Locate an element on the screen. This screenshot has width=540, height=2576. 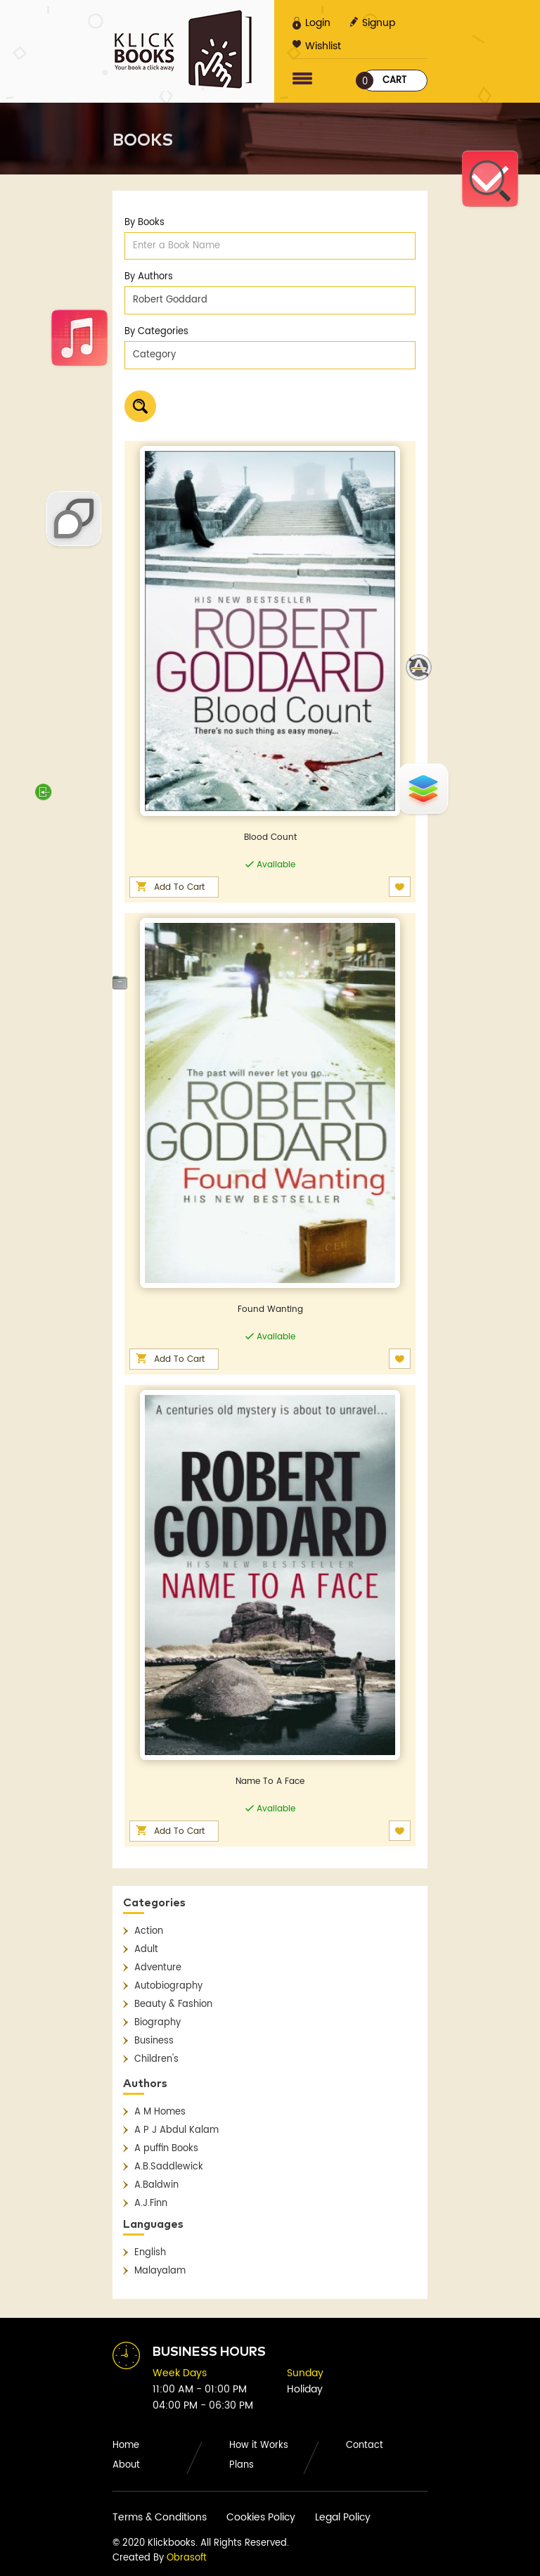
open the gnome music app is located at coordinates (79, 338).